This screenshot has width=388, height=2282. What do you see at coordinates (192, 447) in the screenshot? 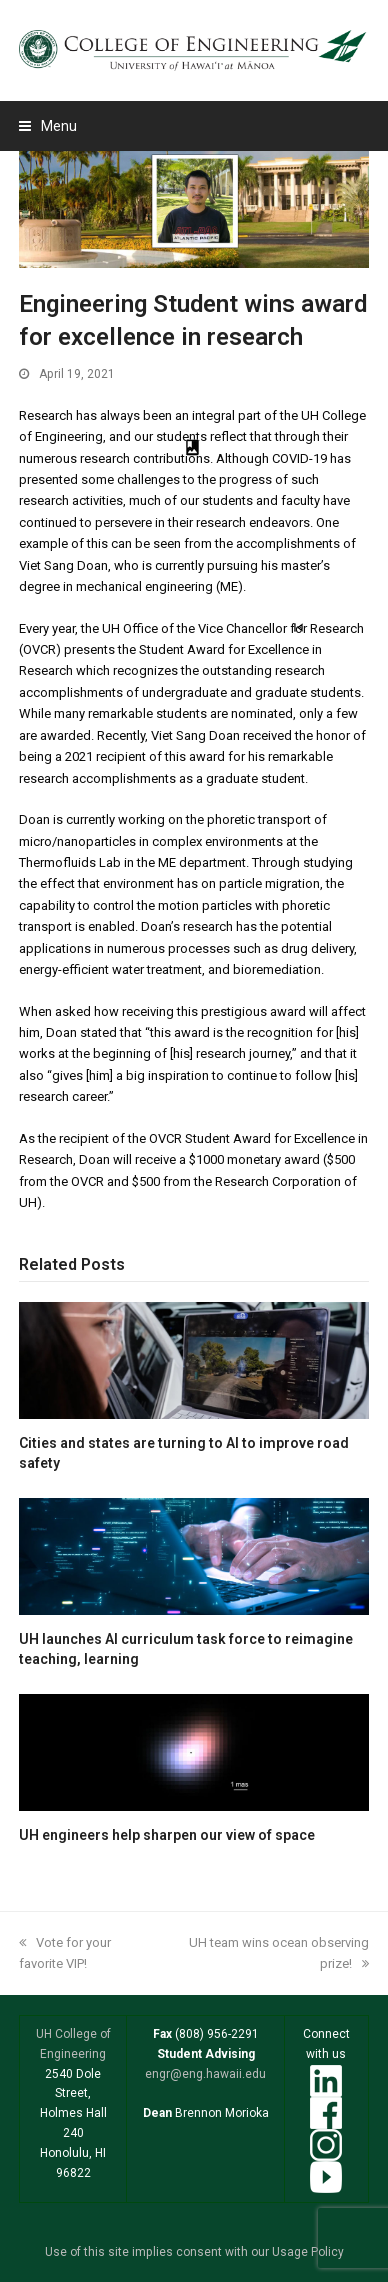
I see `open photo album` at bounding box center [192, 447].